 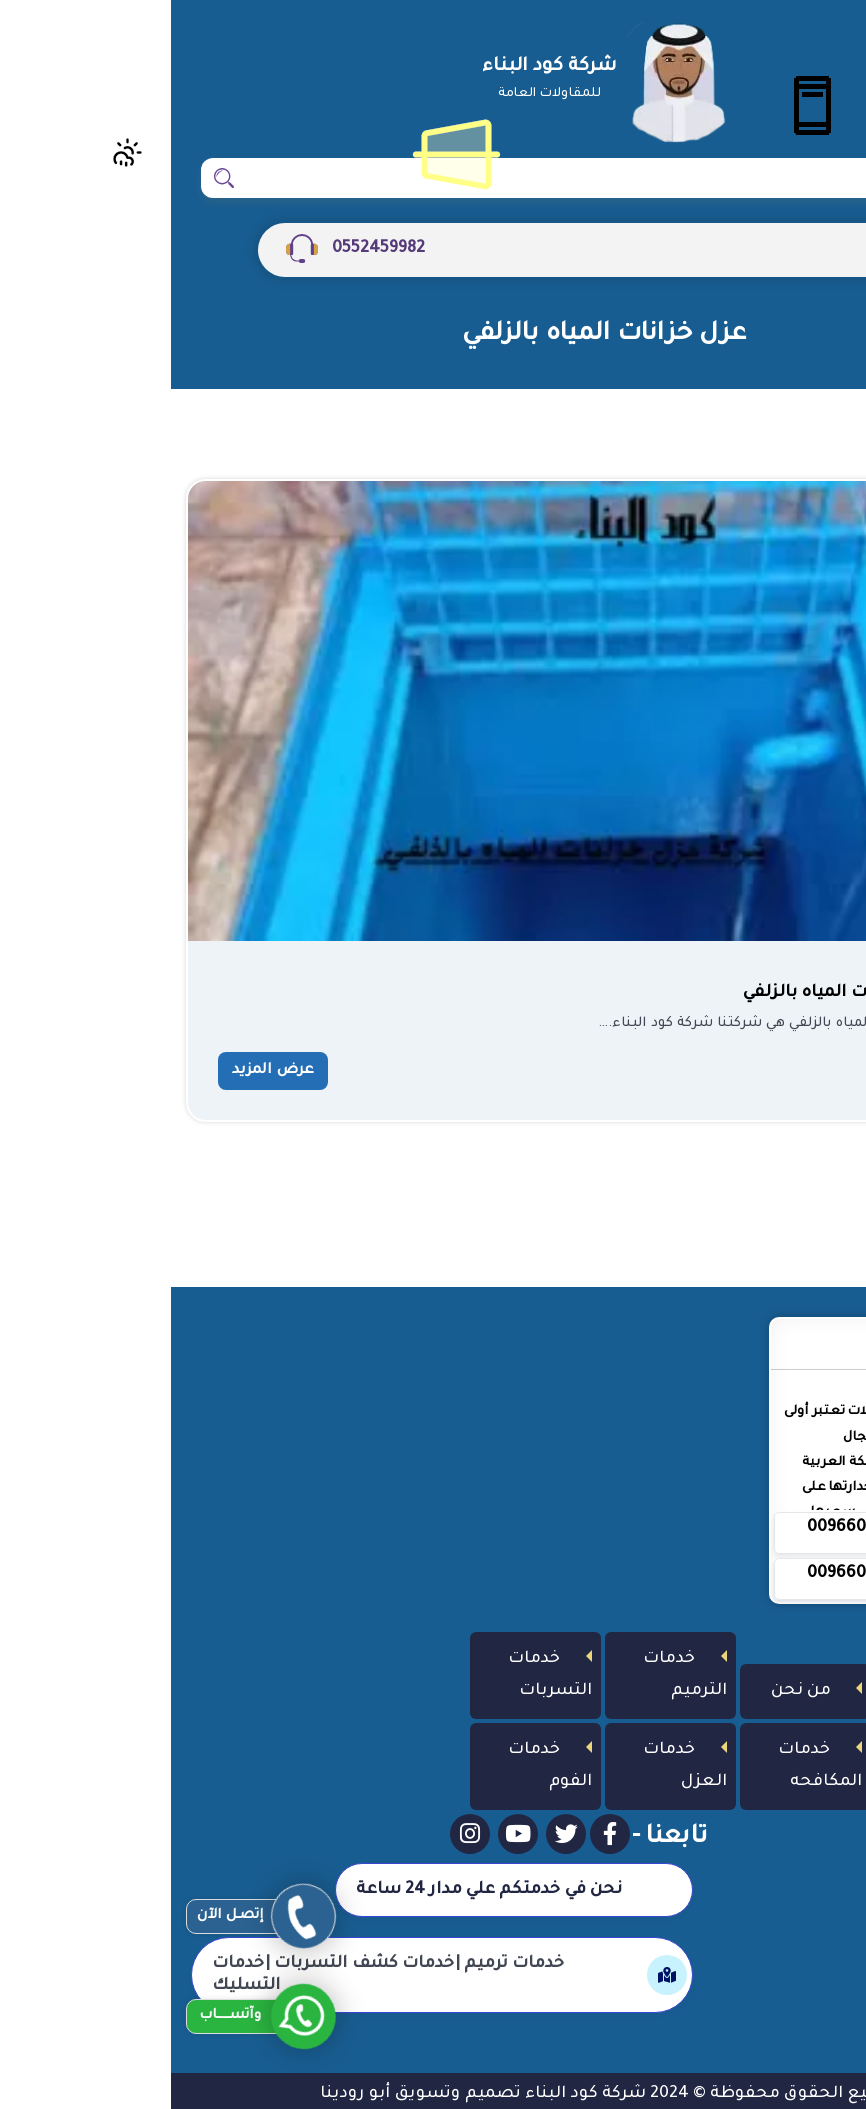 What do you see at coordinates (127, 152) in the screenshot?
I see `current weather conditions: partly cloudy with rain` at bounding box center [127, 152].